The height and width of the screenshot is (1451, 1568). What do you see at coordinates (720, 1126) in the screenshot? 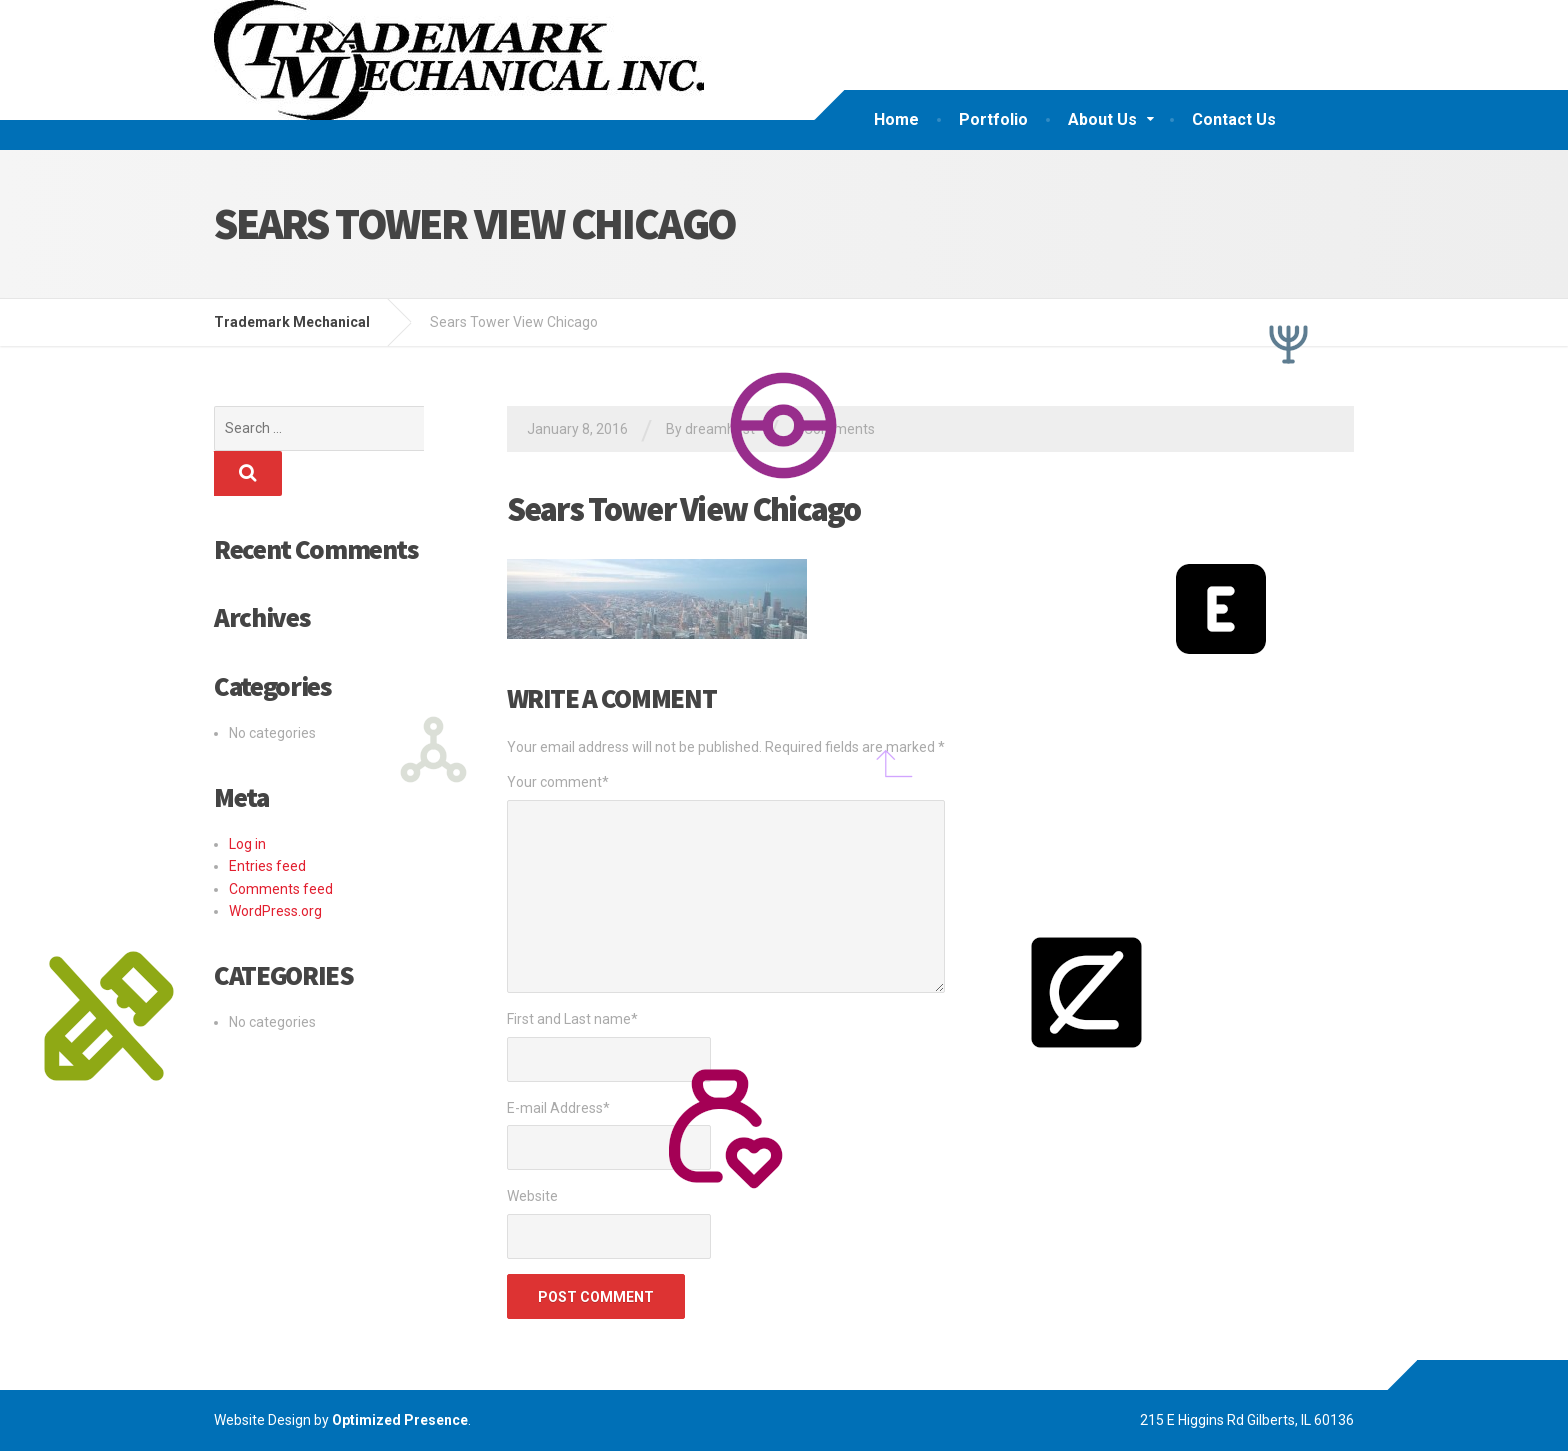
I see `donate to a cause or charity` at bounding box center [720, 1126].